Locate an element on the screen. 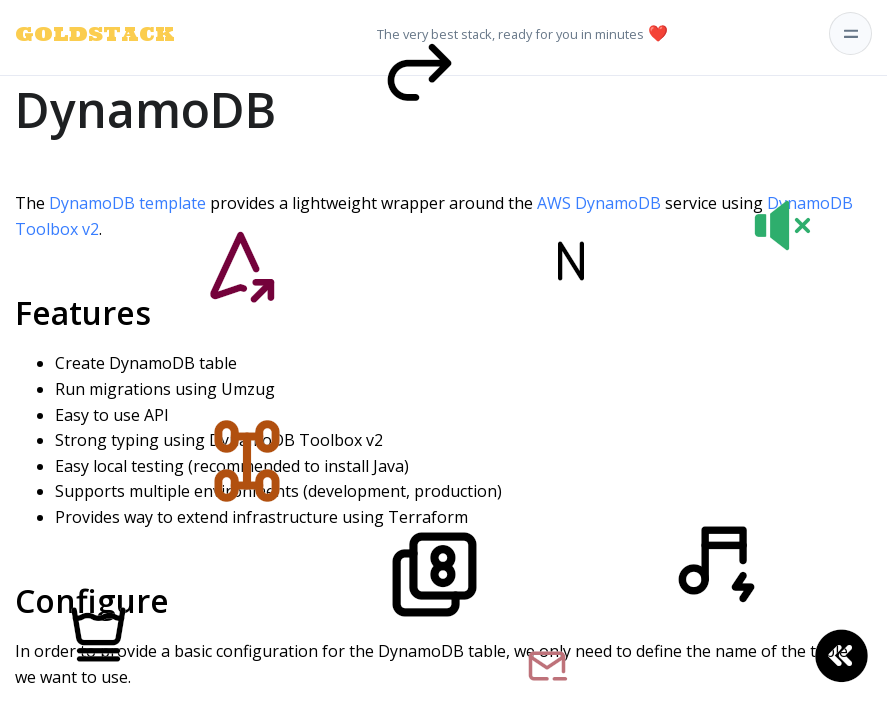 The image size is (887, 720). view item 8 in a collection is located at coordinates (434, 574).